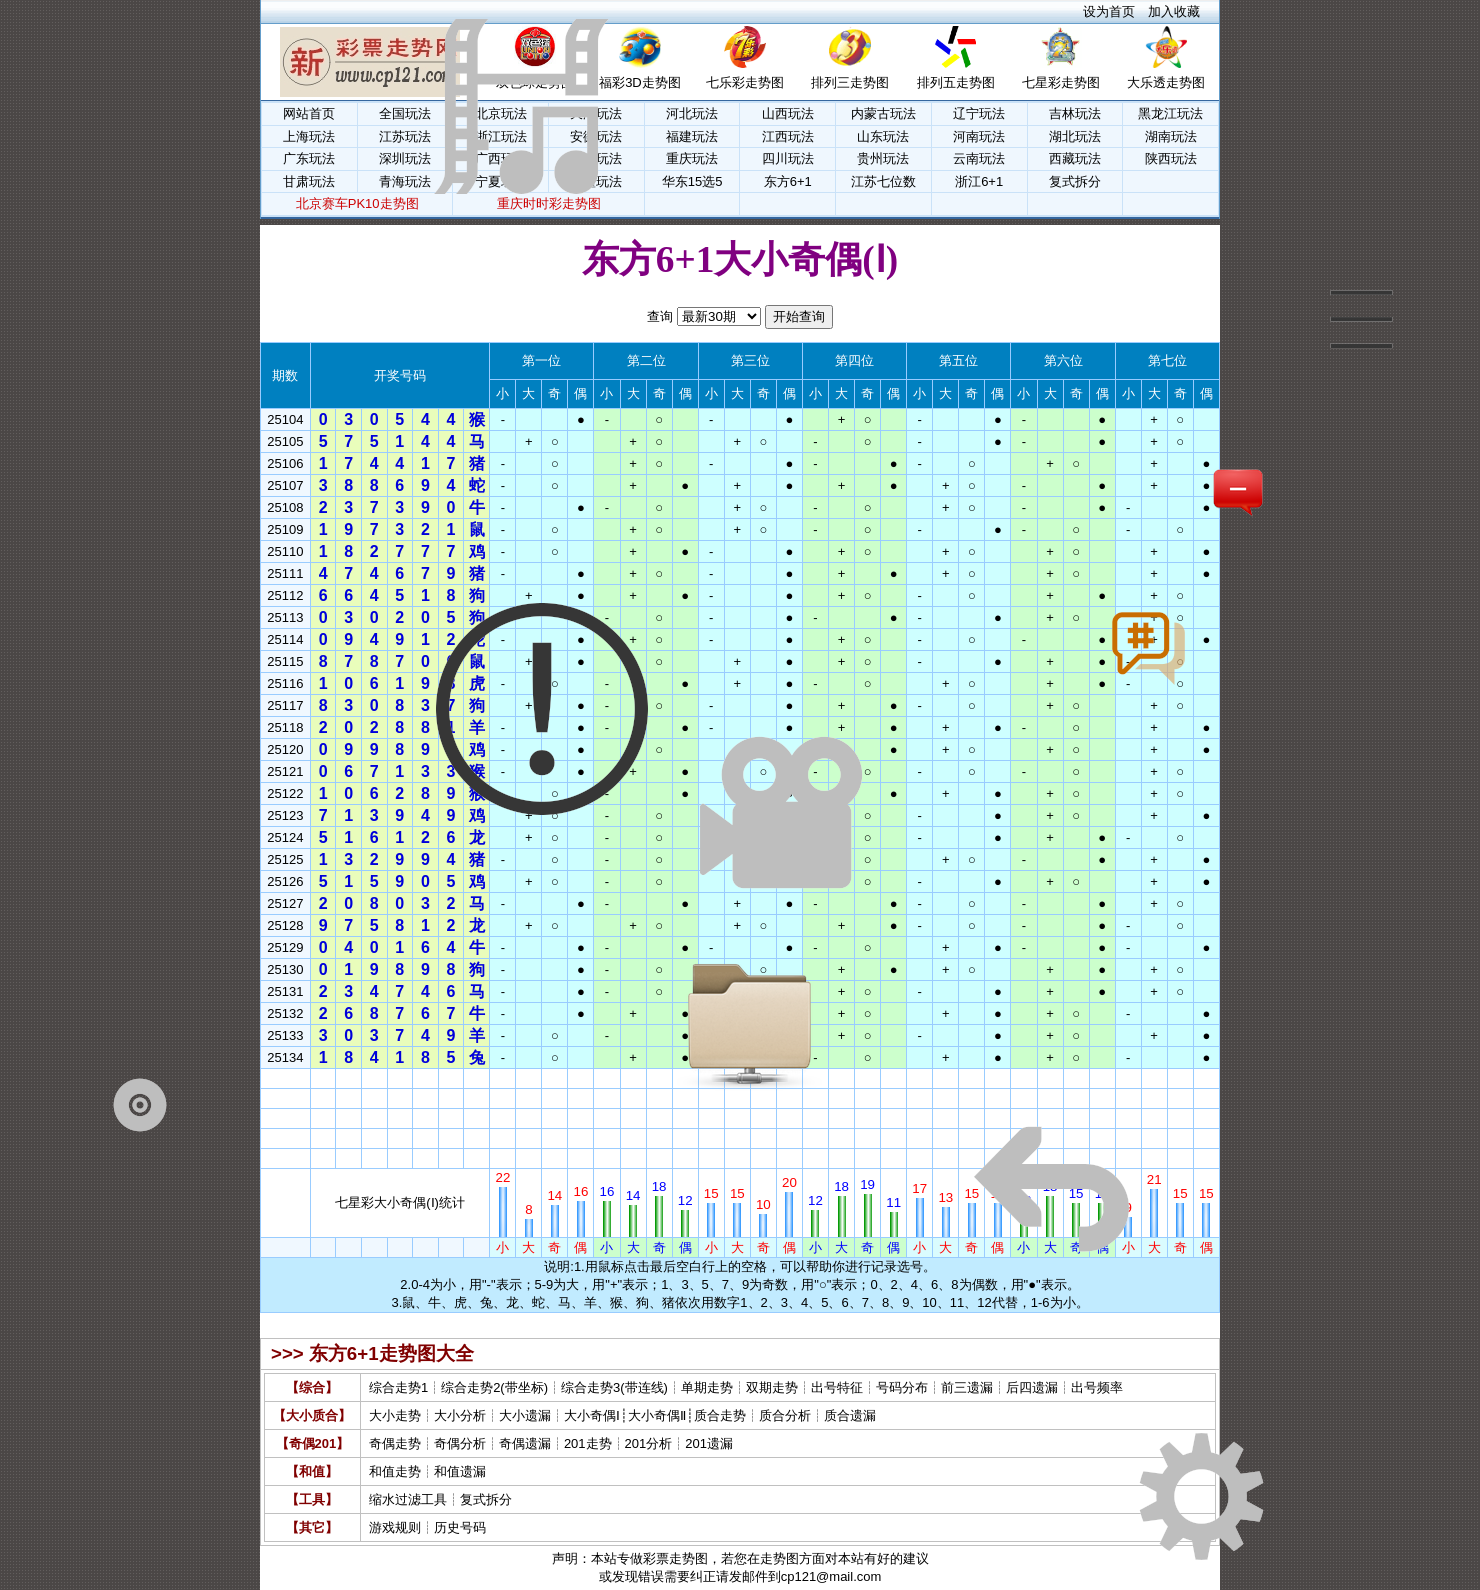 This screenshot has width=1480, height=1590. What do you see at coordinates (542, 709) in the screenshot?
I see `indicates an app has encountered an error` at bounding box center [542, 709].